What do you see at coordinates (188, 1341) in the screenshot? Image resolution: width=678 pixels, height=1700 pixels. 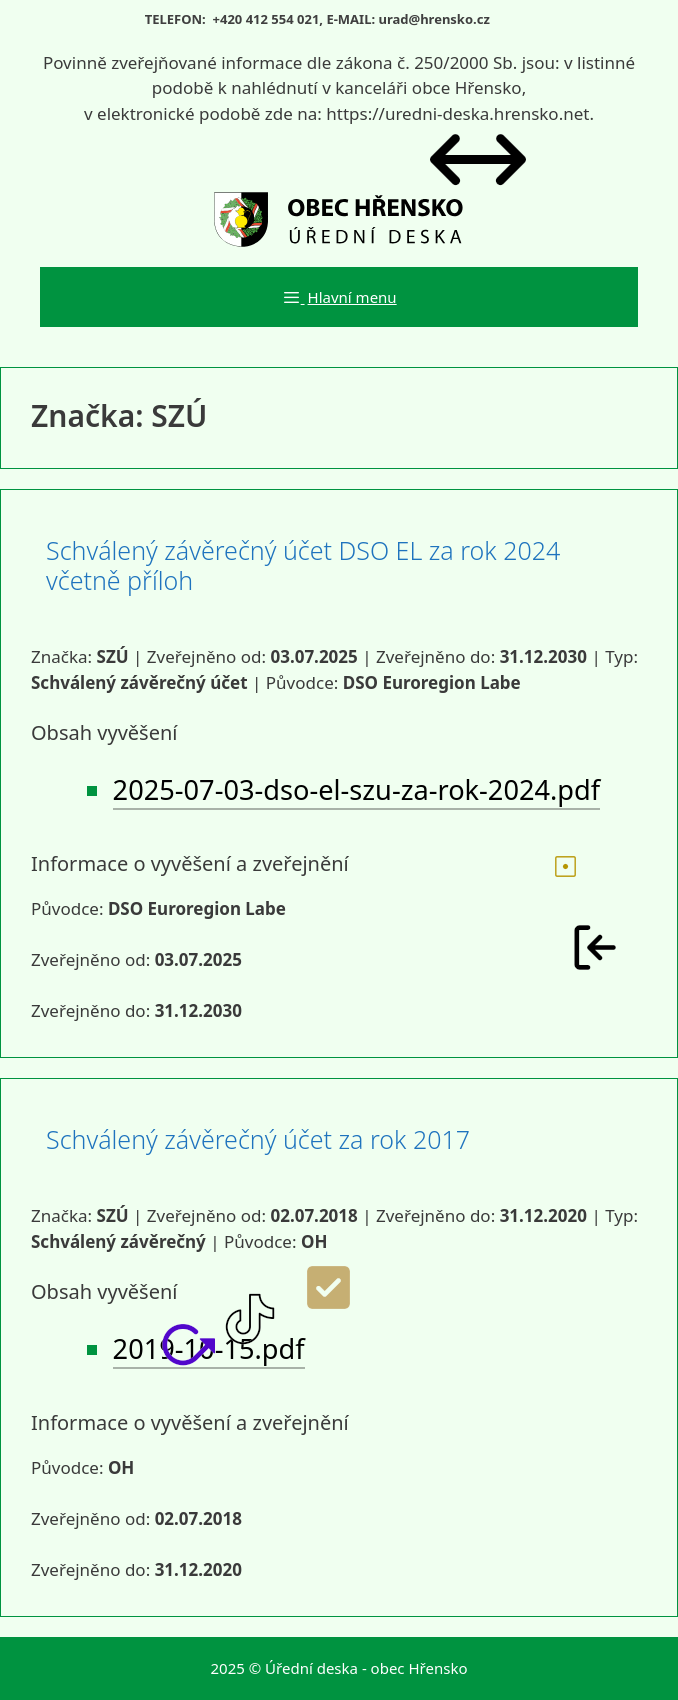 I see `repeat or loop an action` at bounding box center [188, 1341].